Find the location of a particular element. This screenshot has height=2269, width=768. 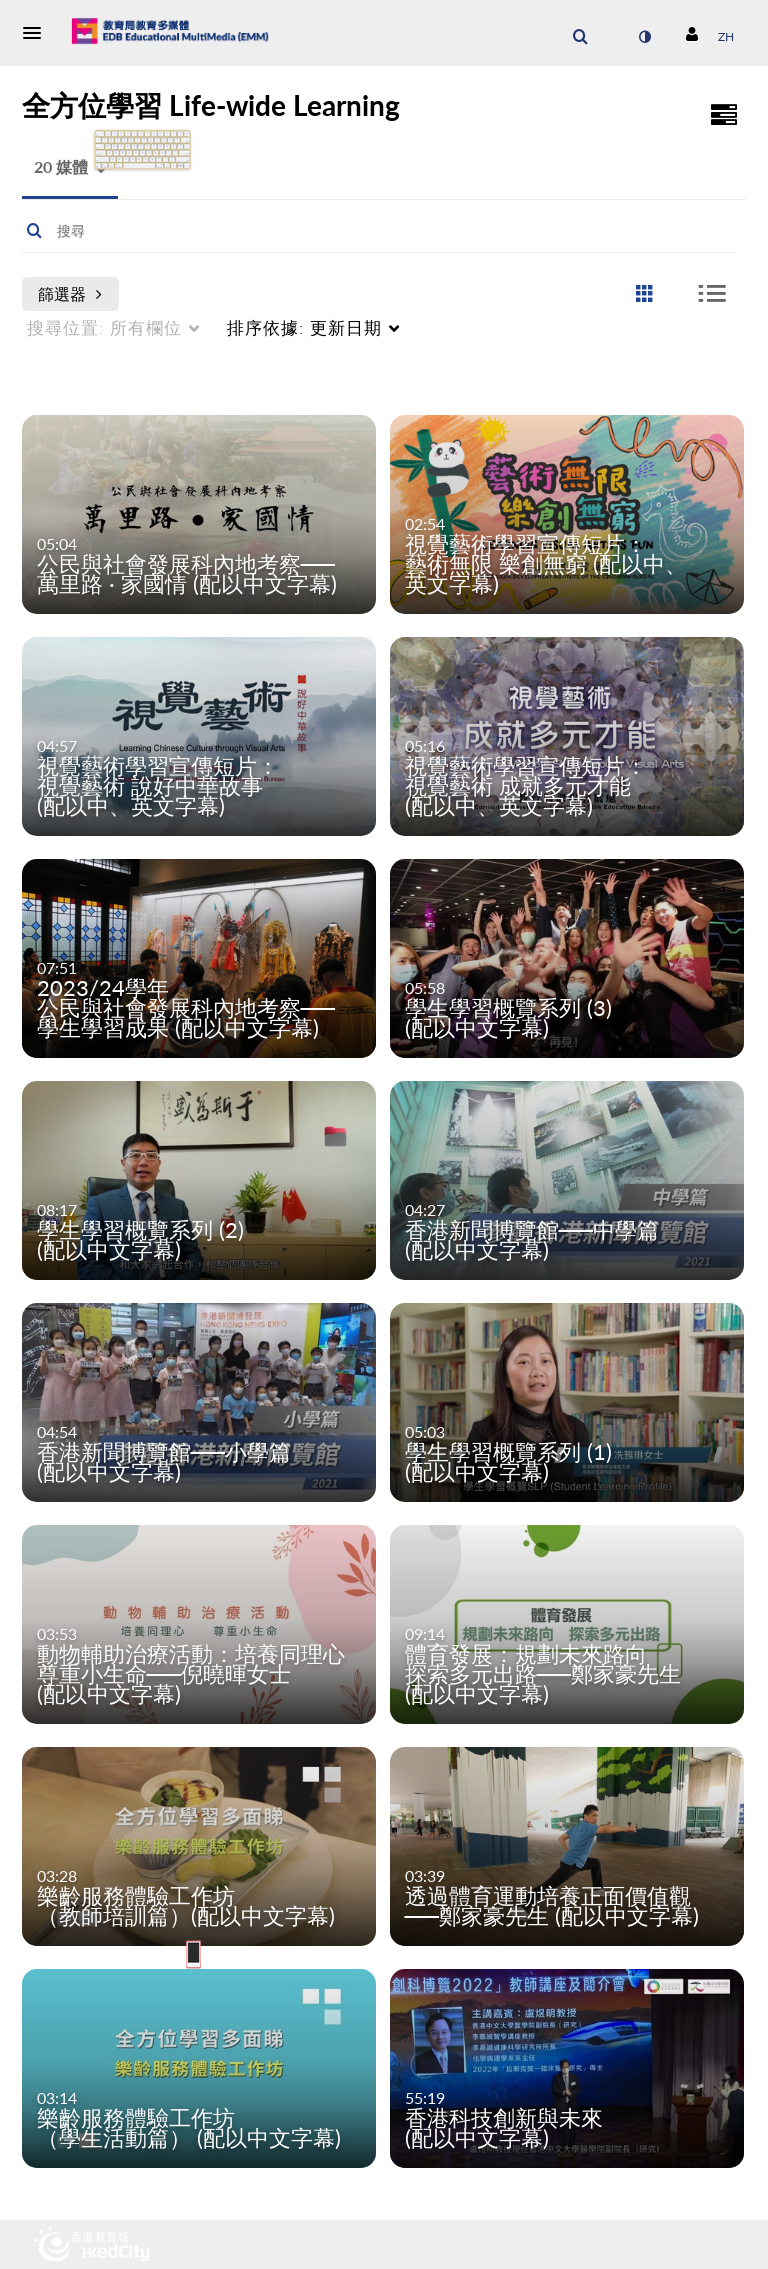

iPod nano device in red is located at coordinates (193, 1954).